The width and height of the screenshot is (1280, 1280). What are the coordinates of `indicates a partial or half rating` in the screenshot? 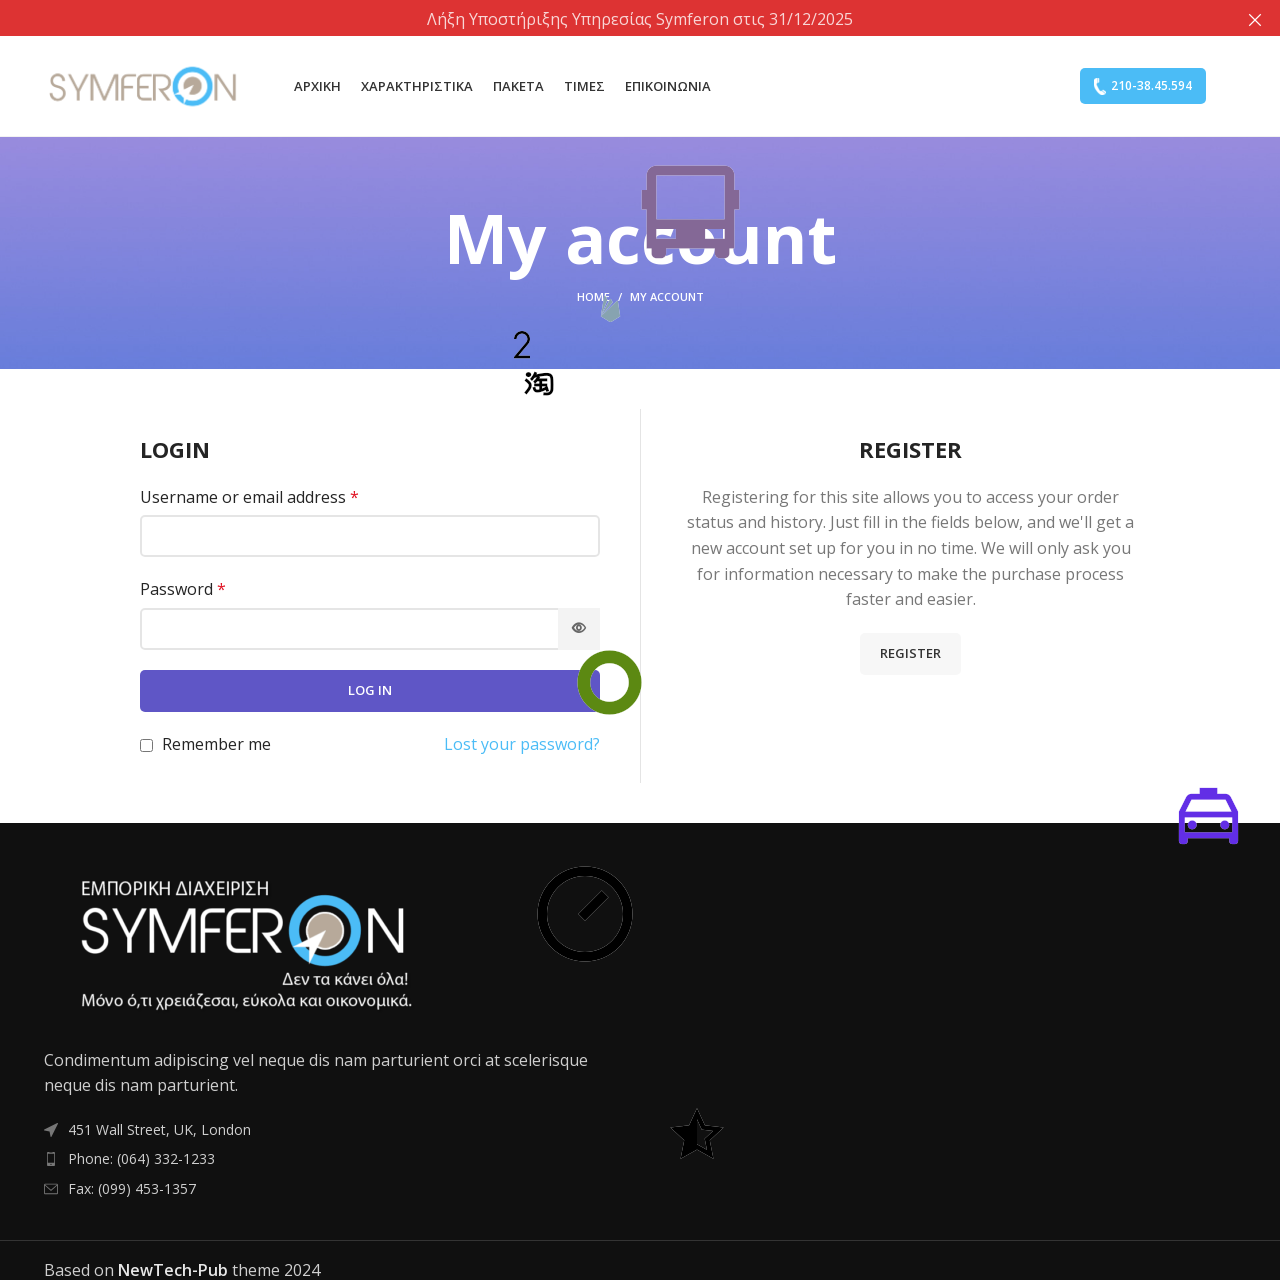 It's located at (697, 1135).